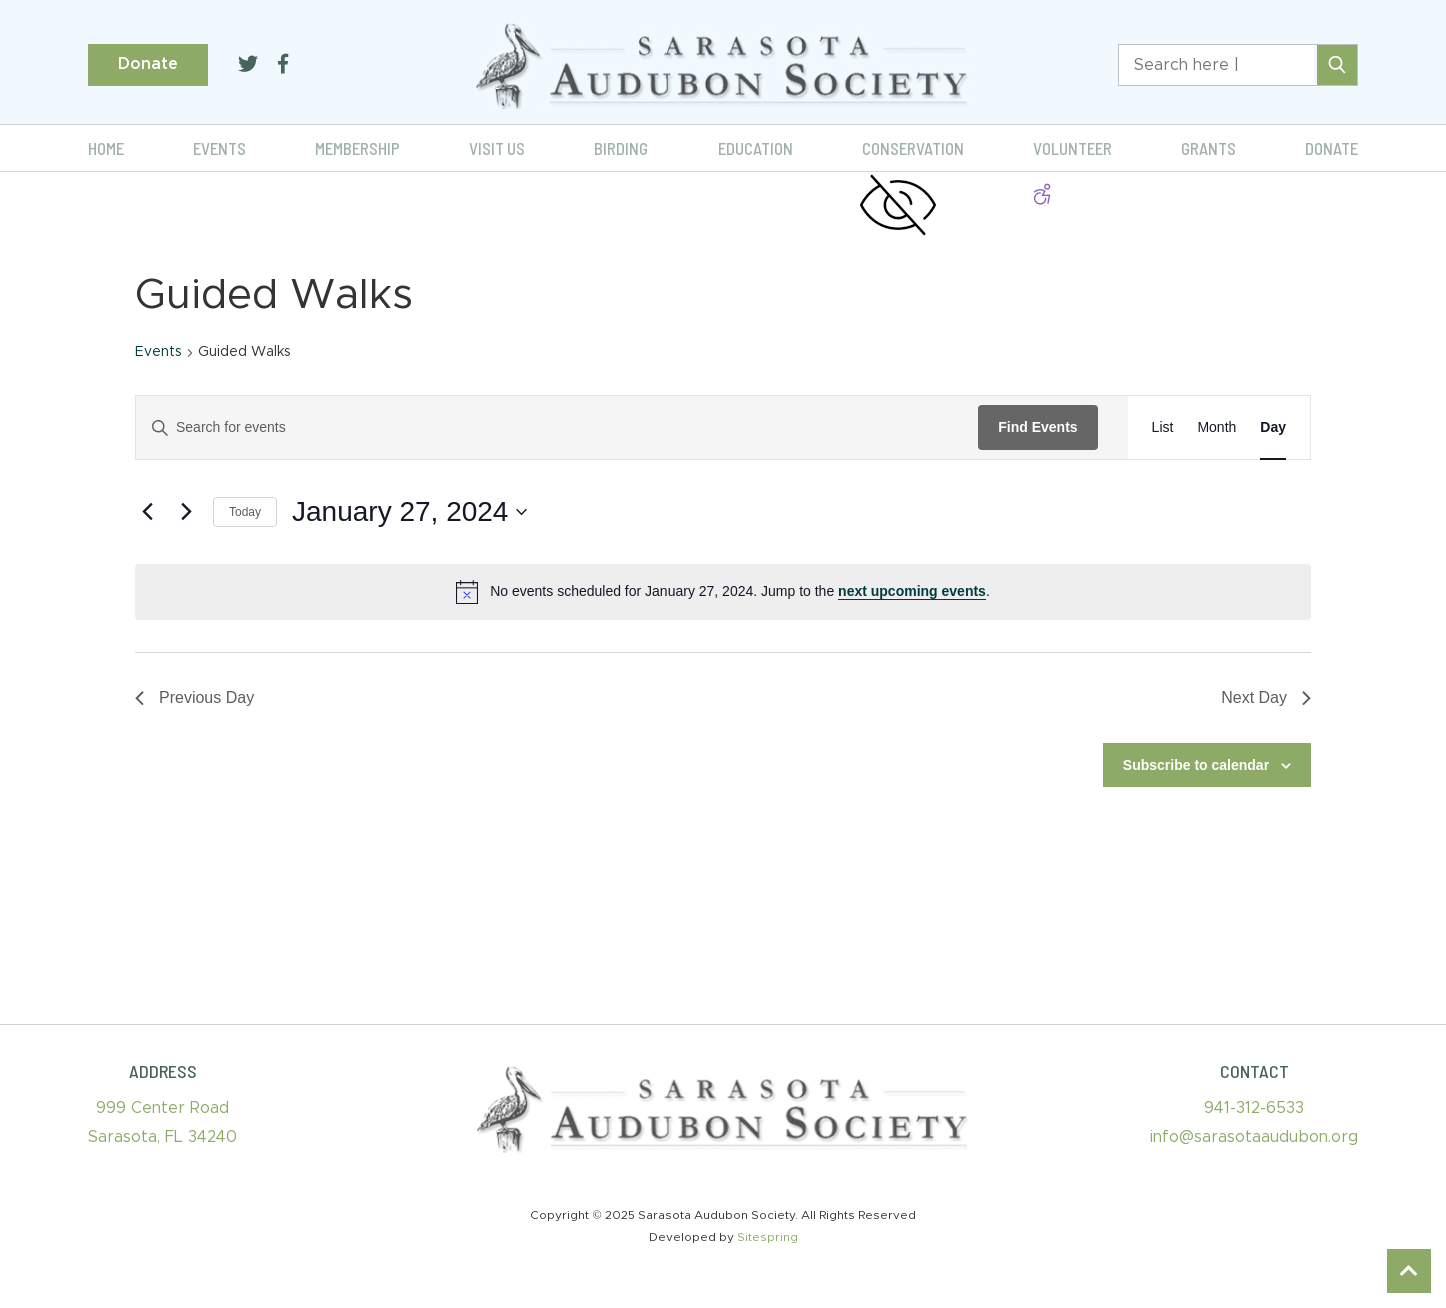 The width and height of the screenshot is (1446, 1308). I want to click on hide password or sensitive content, so click(898, 205).